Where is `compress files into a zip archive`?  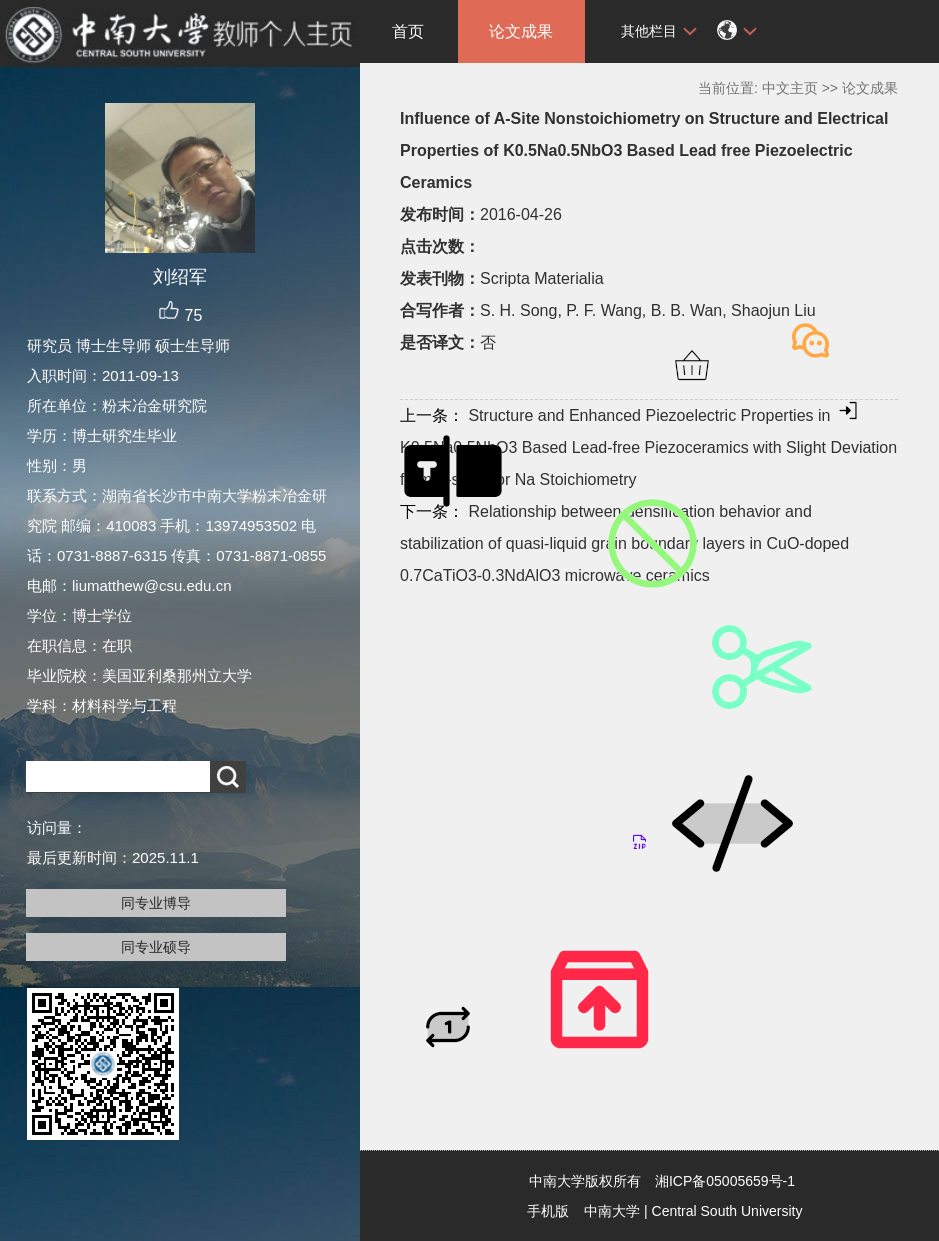
compress files into a zip archive is located at coordinates (639, 842).